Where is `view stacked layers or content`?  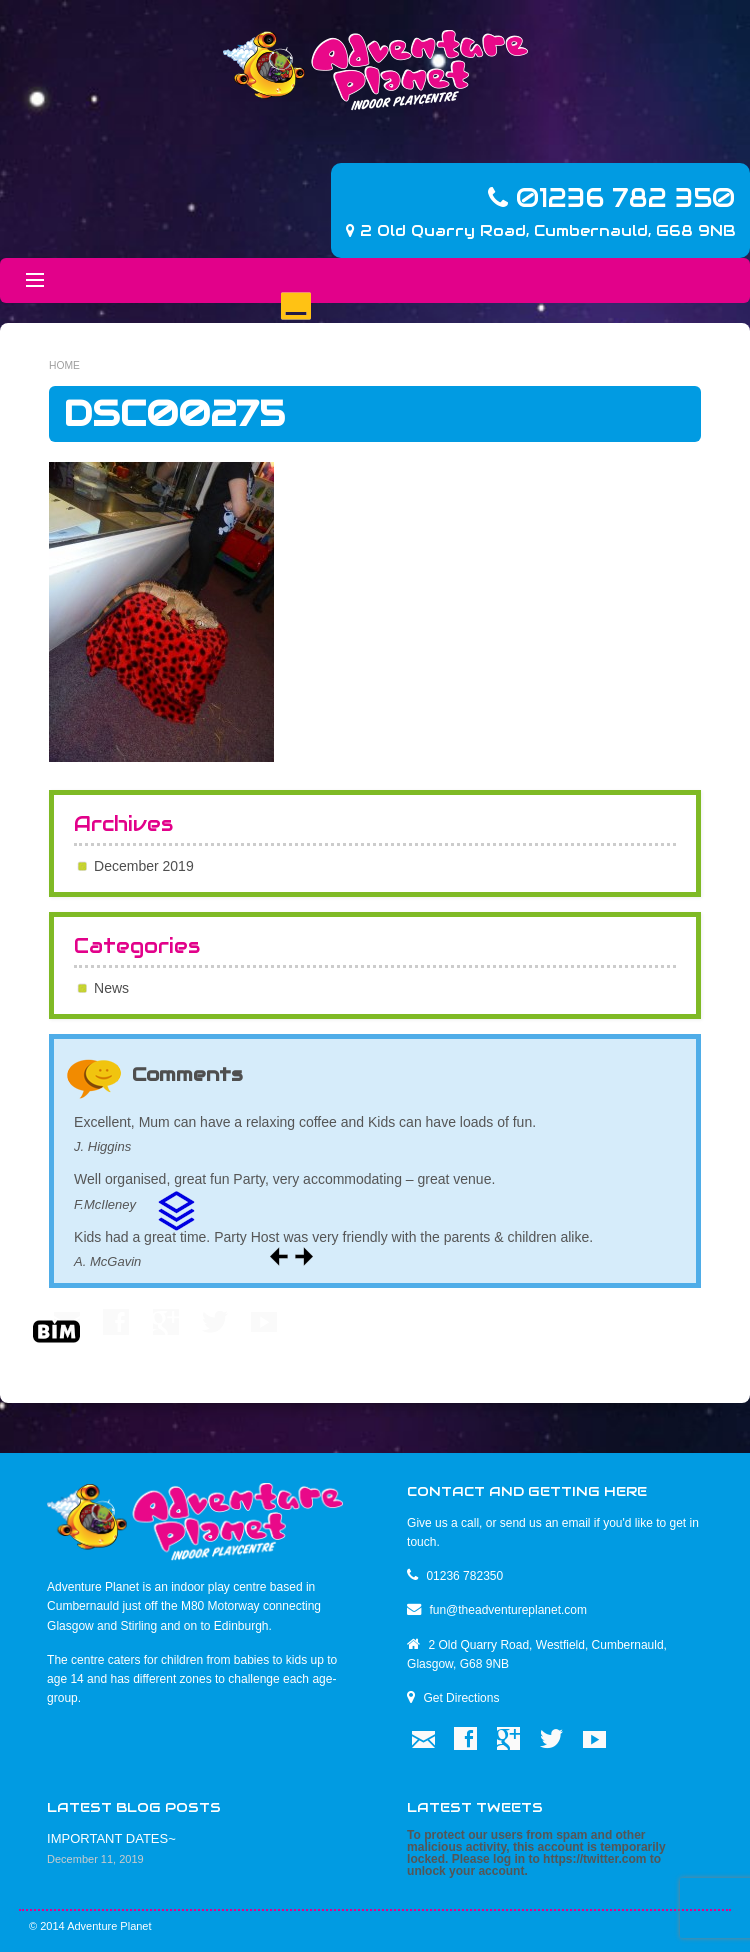
view stacked layers or content is located at coordinates (176, 1211).